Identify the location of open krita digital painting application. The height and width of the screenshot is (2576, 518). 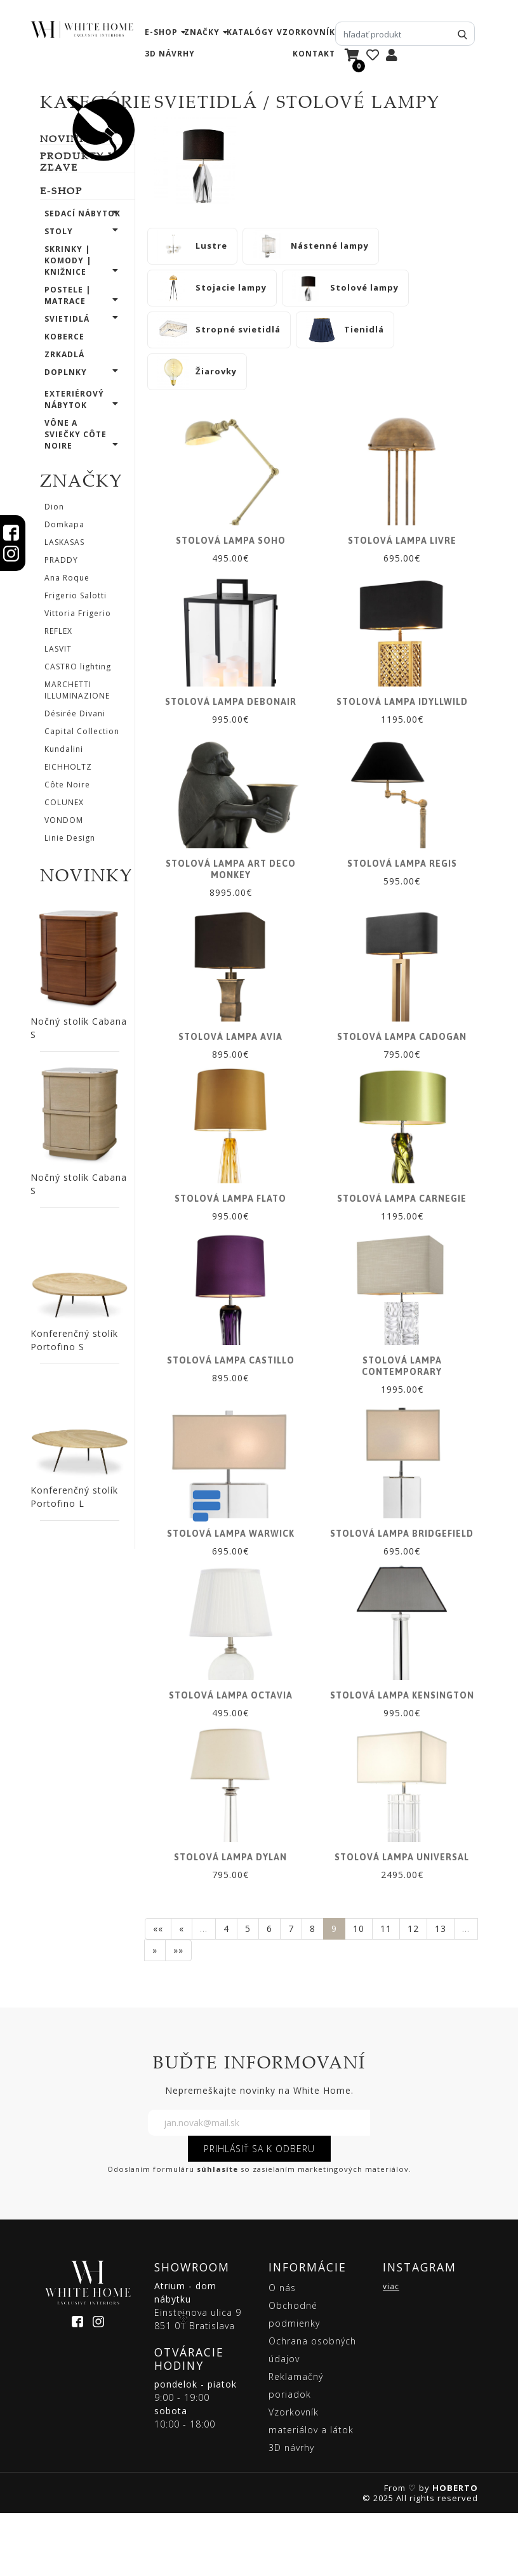
(101, 129).